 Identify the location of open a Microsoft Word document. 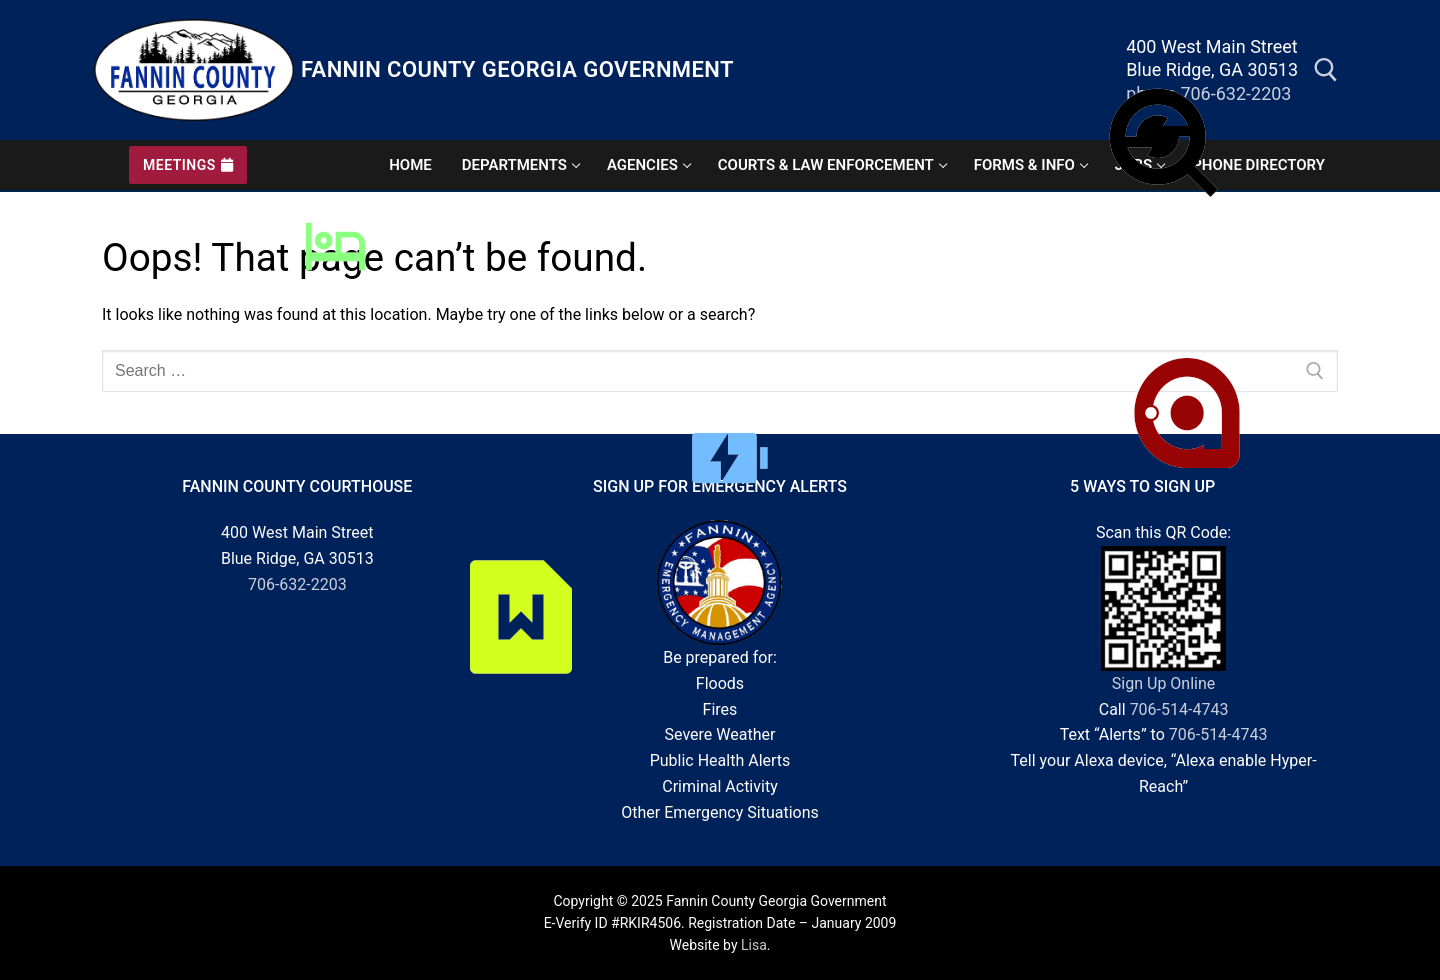
(521, 617).